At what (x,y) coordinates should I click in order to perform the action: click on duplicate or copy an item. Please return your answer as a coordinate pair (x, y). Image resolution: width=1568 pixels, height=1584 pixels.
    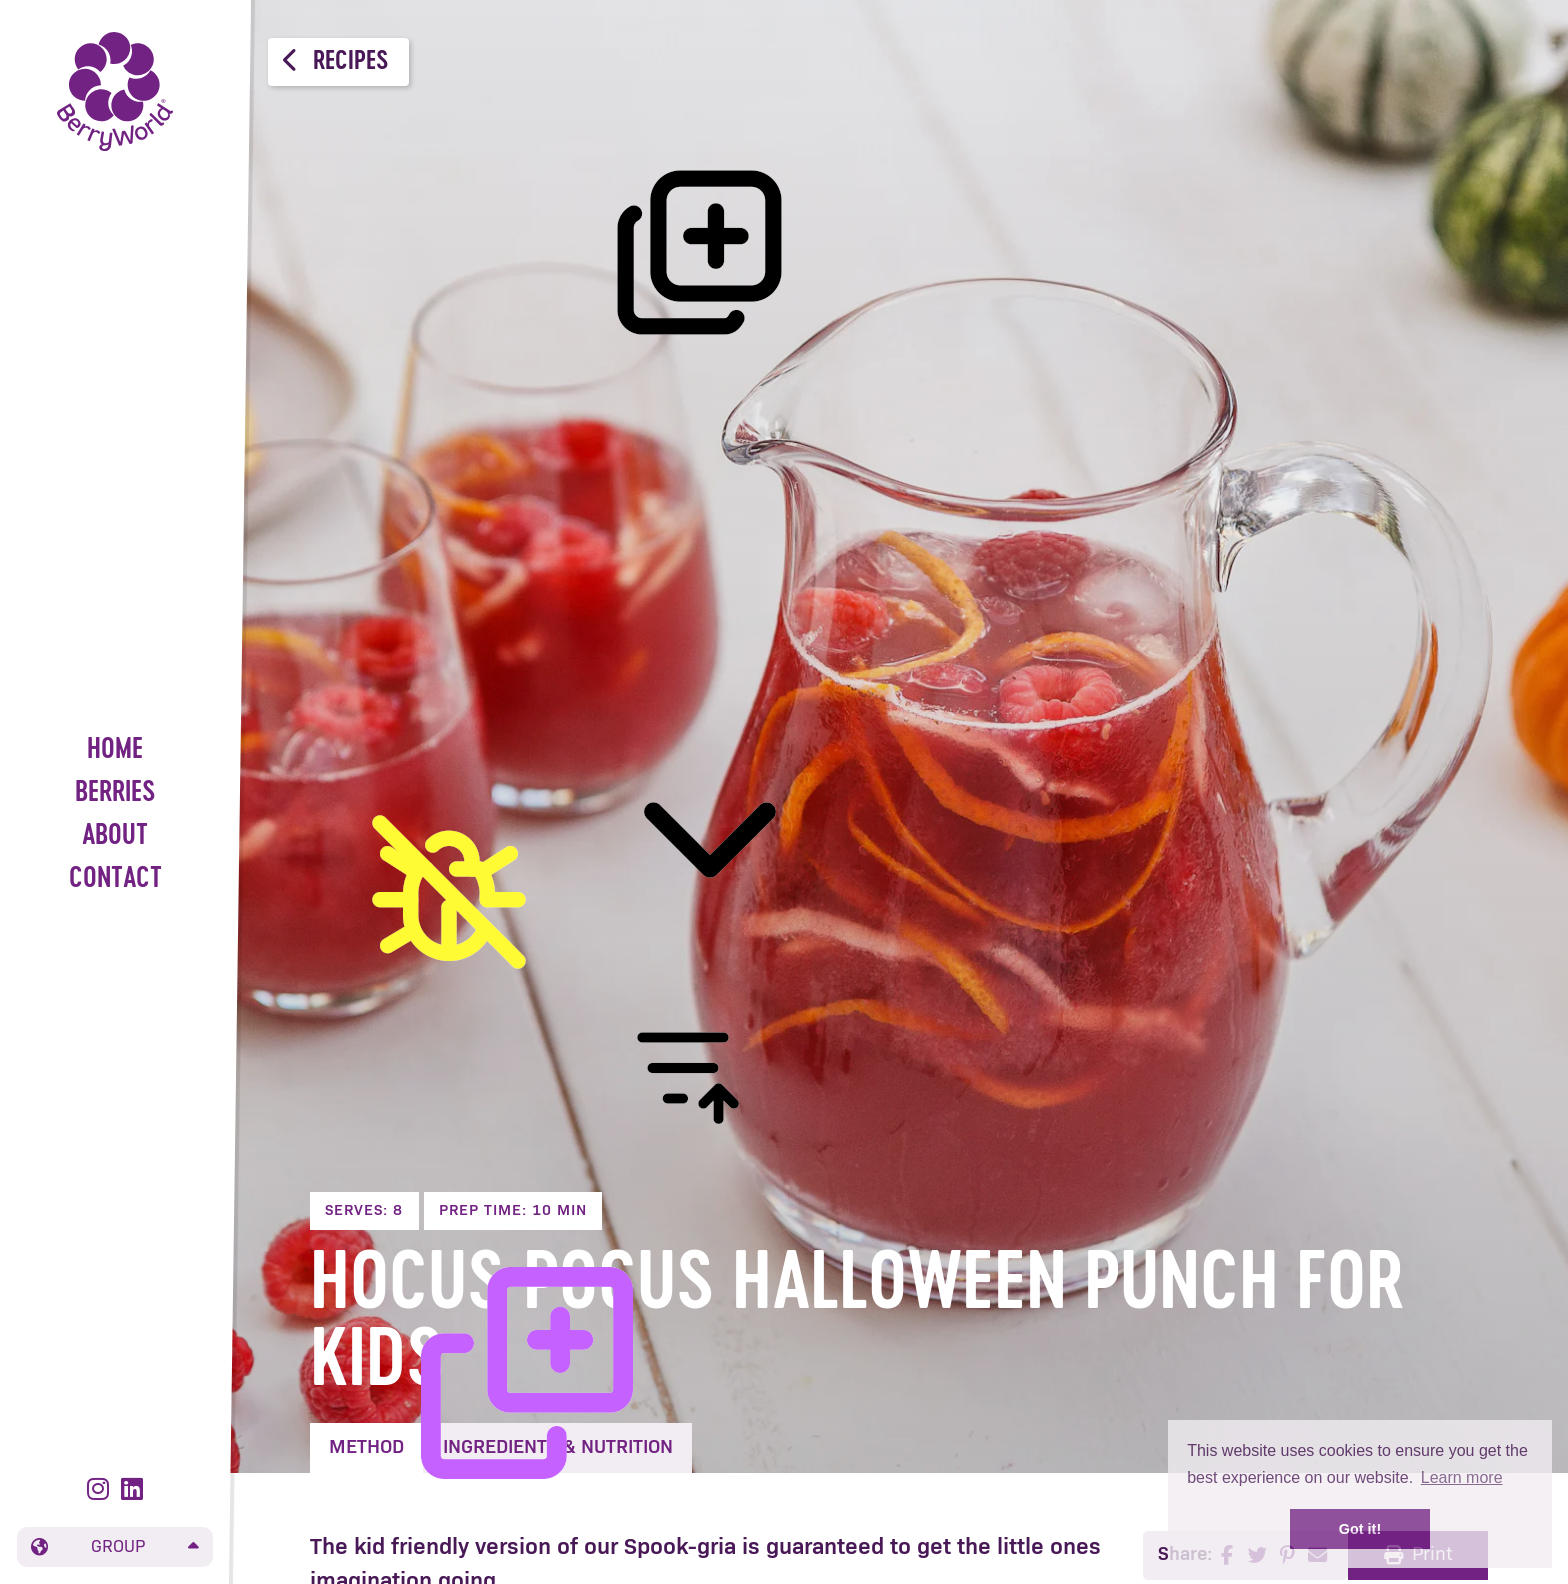
    Looking at the image, I should click on (527, 1373).